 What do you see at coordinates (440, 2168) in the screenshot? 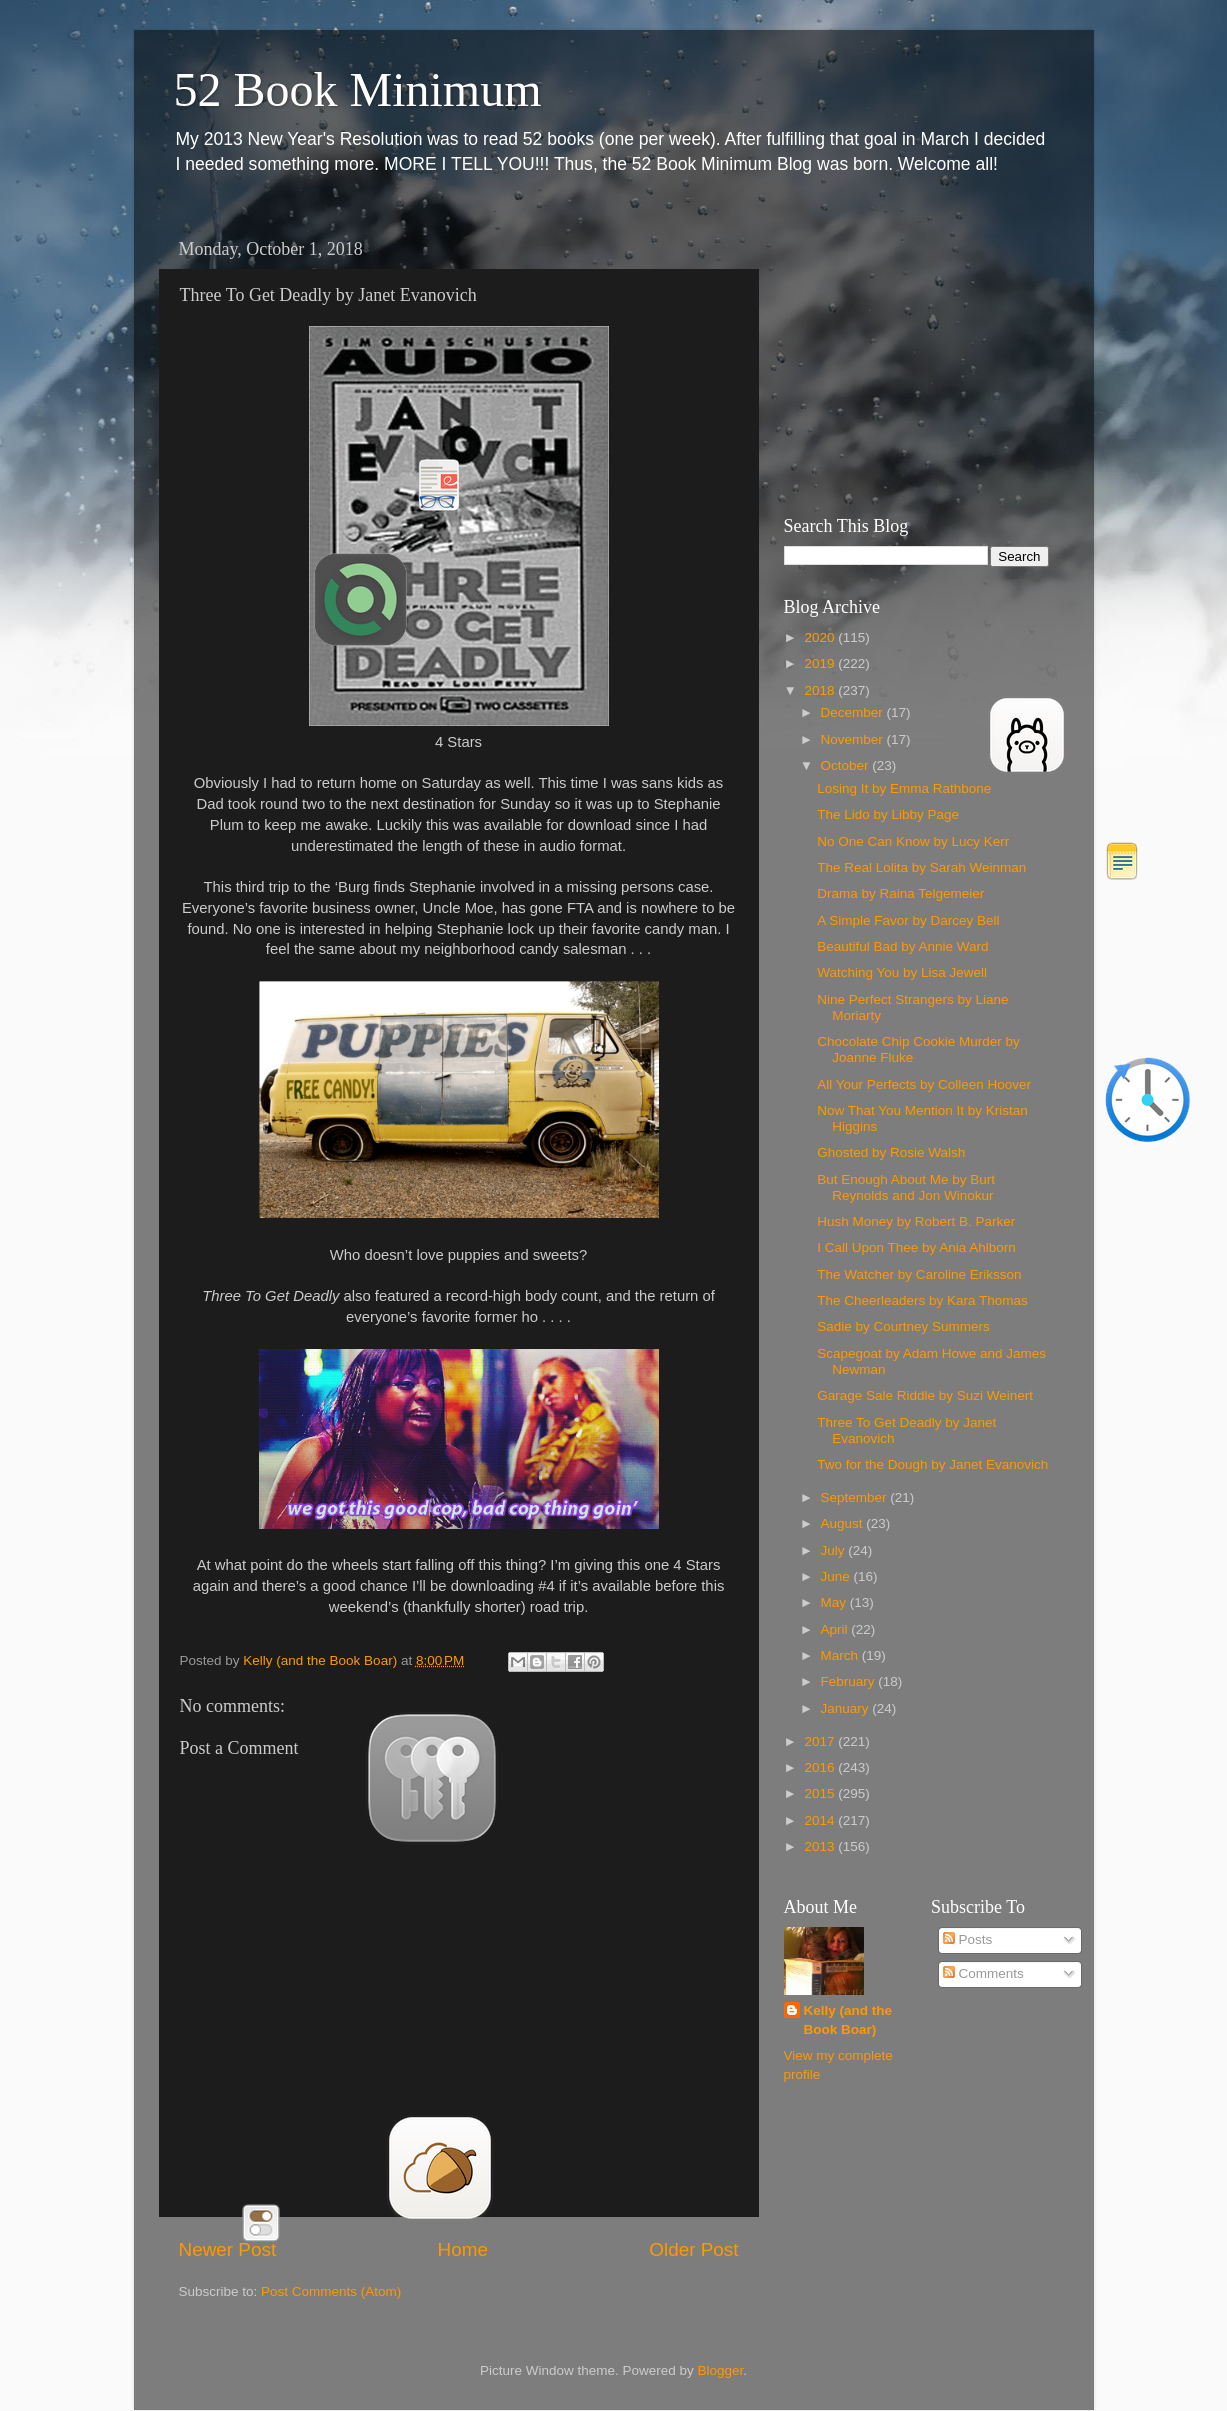
I see `open nut cloud storage app` at bounding box center [440, 2168].